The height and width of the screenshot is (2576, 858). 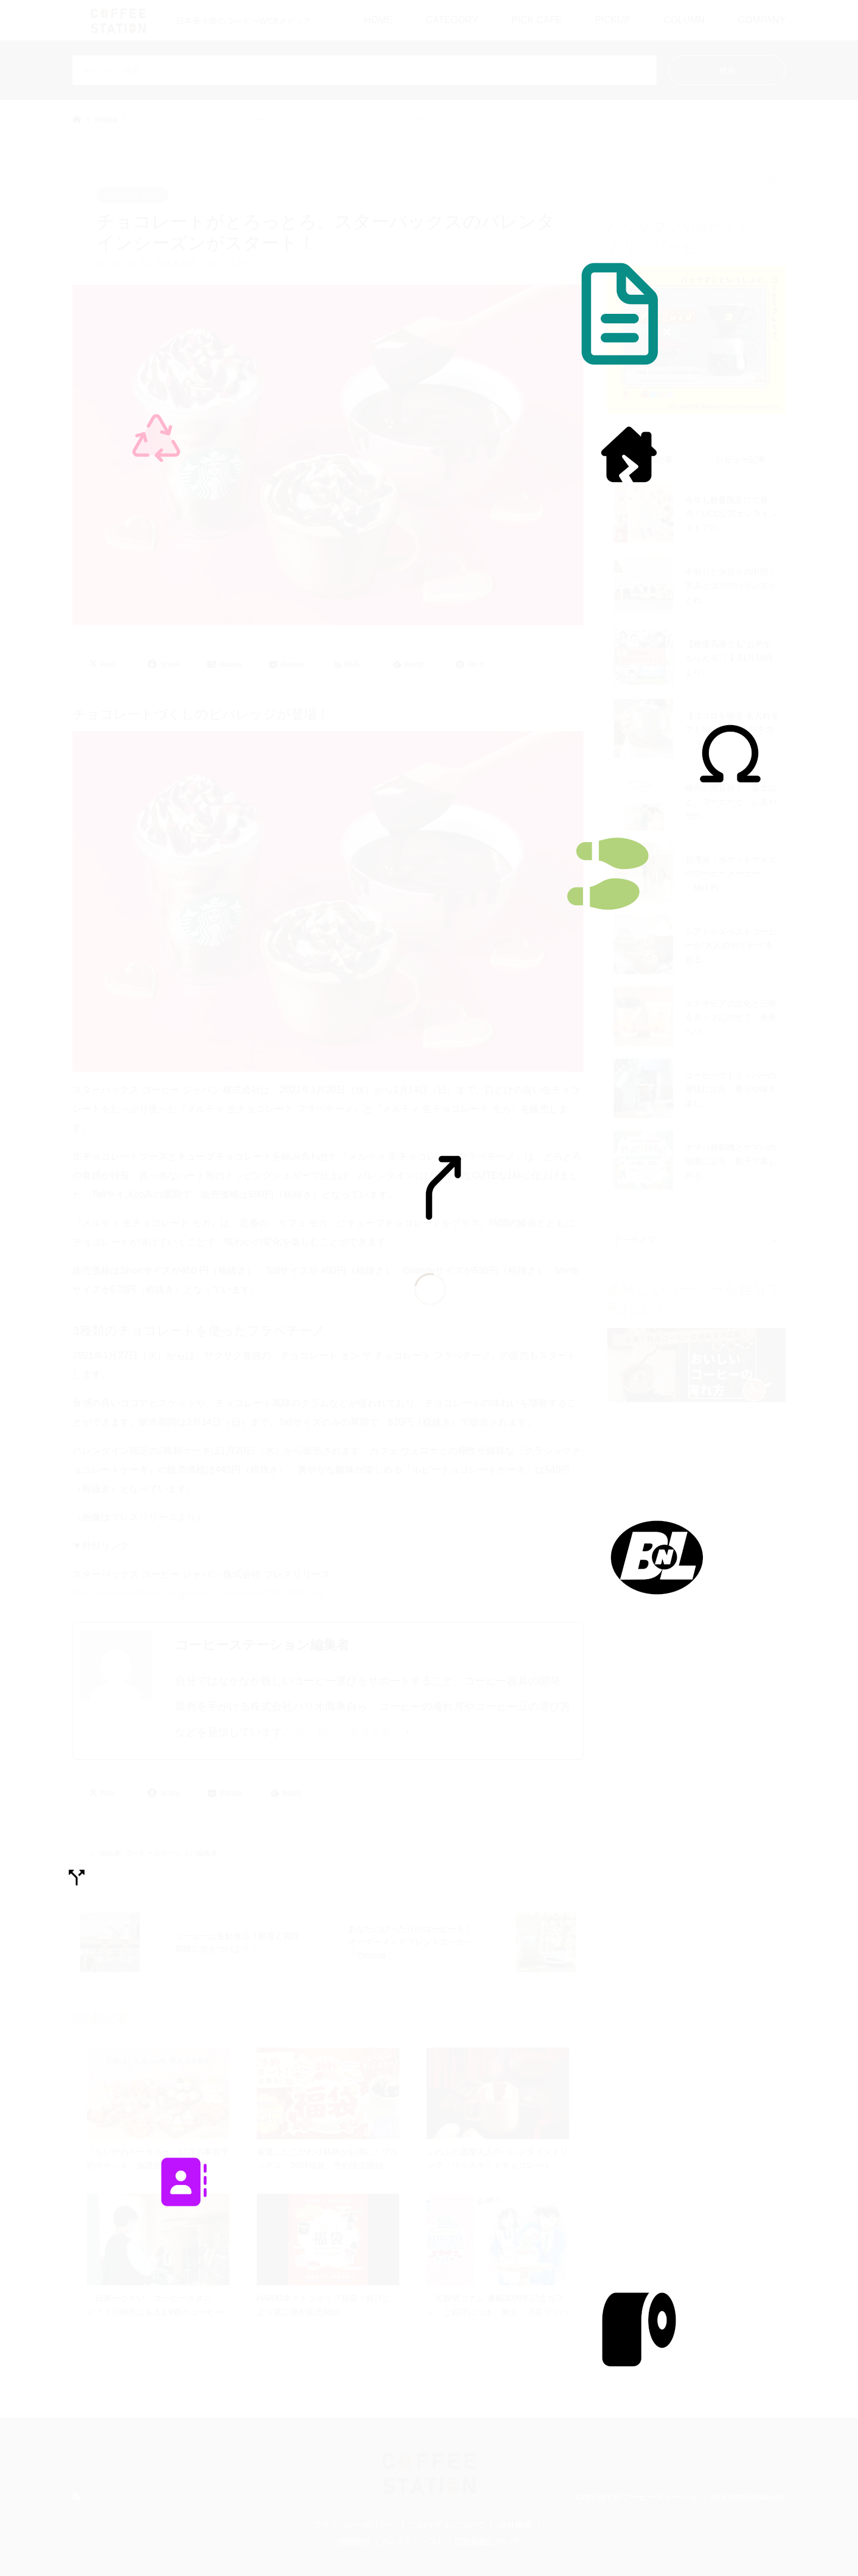 I want to click on bear right at the next turn, so click(x=441, y=1188).